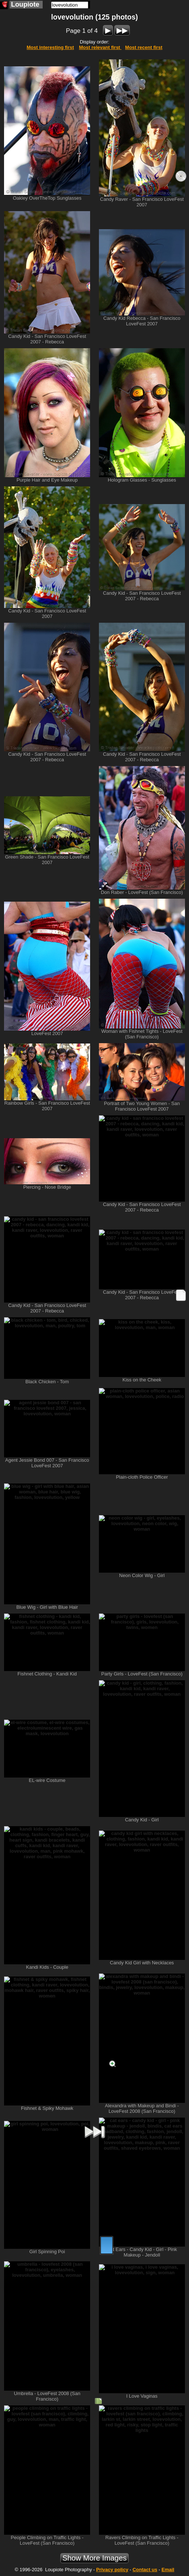 This screenshot has height=2576, width=189. I want to click on indicates an empty or blank file, so click(181, 1295).